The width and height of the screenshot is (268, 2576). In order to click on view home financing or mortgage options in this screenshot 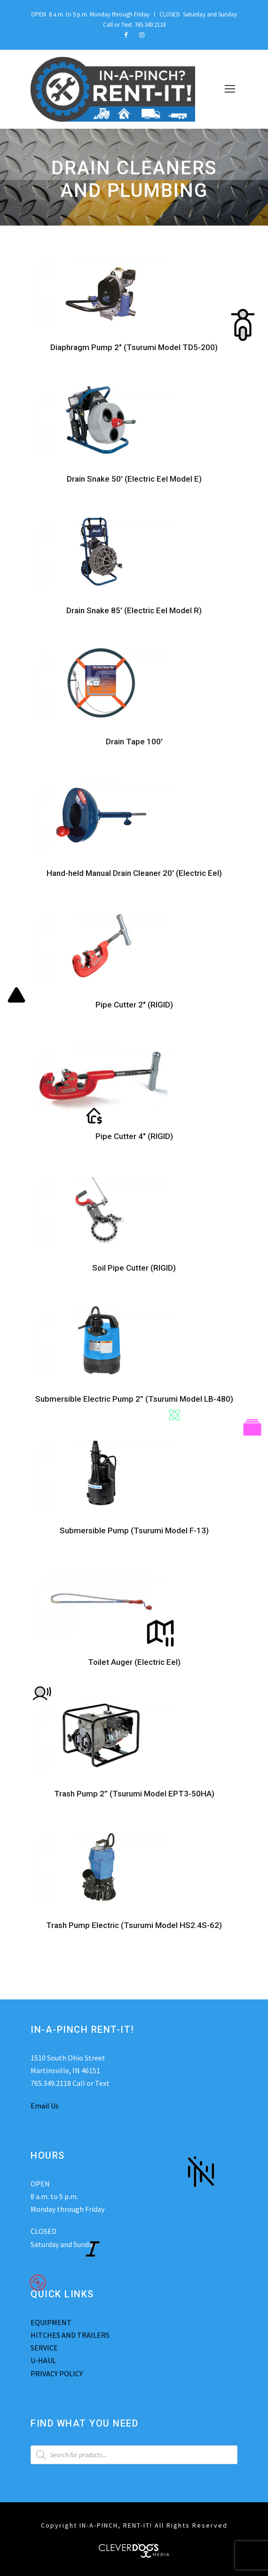, I will do `click(94, 1116)`.